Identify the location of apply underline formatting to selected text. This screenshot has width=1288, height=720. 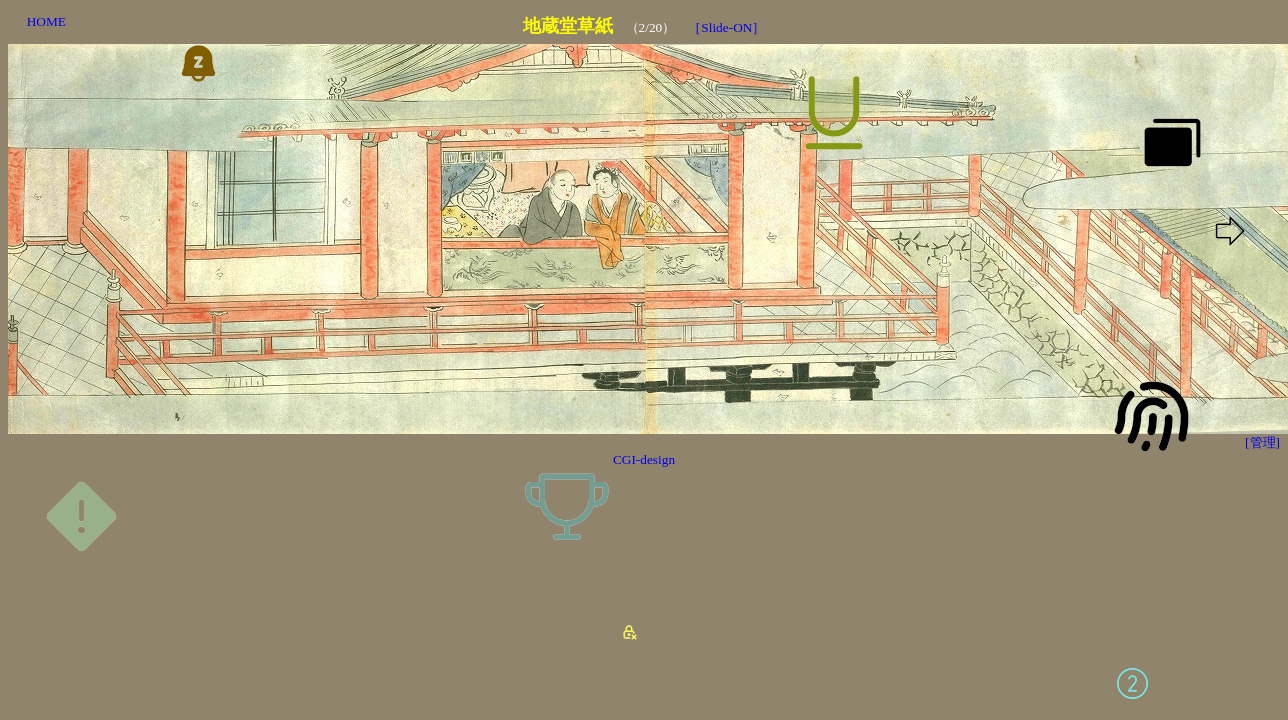
(834, 108).